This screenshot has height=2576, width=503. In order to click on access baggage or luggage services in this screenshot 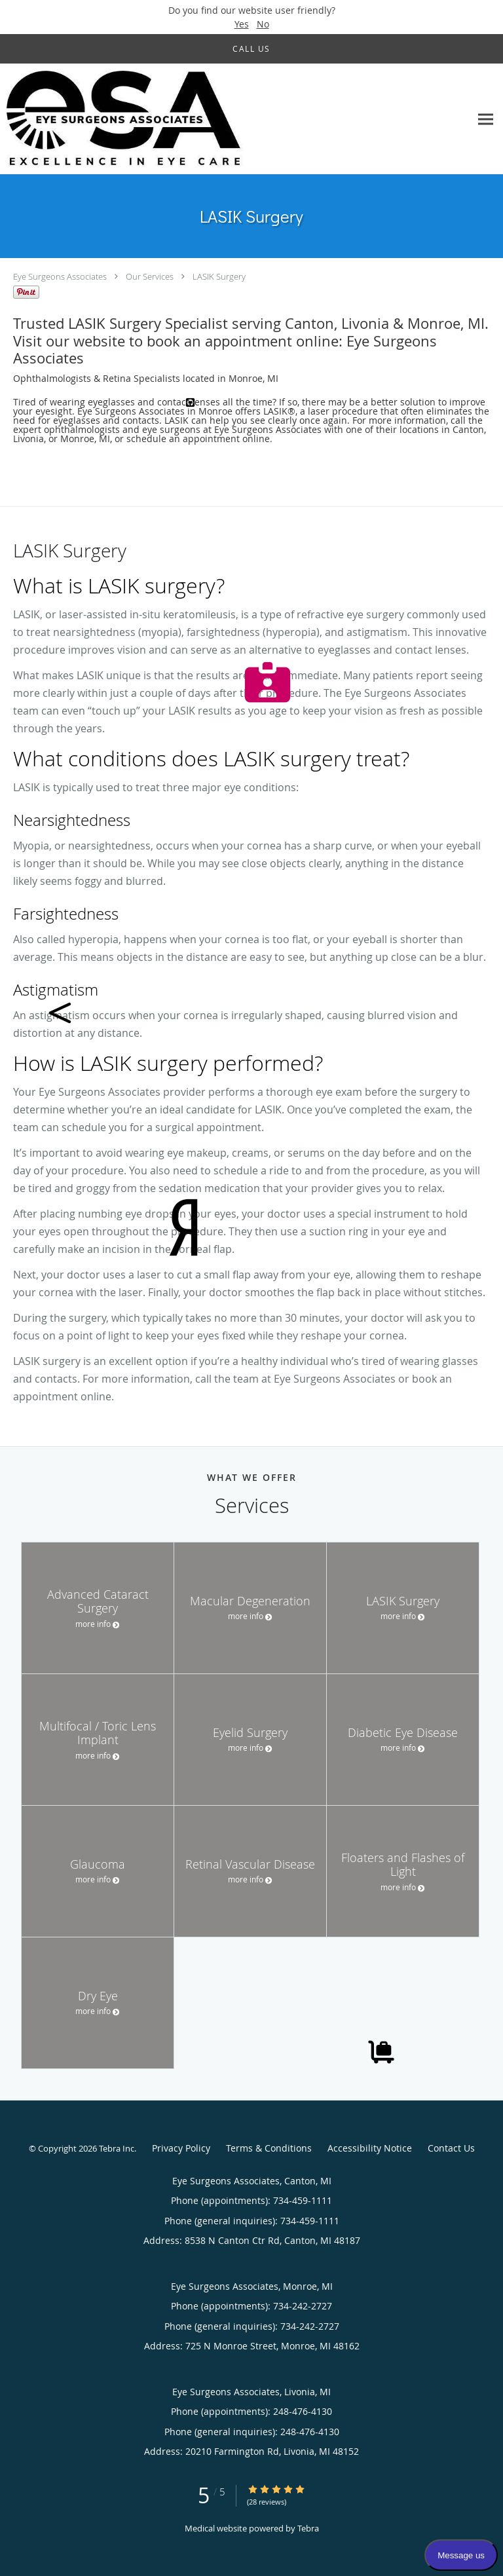, I will do `click(381, 2052)`.